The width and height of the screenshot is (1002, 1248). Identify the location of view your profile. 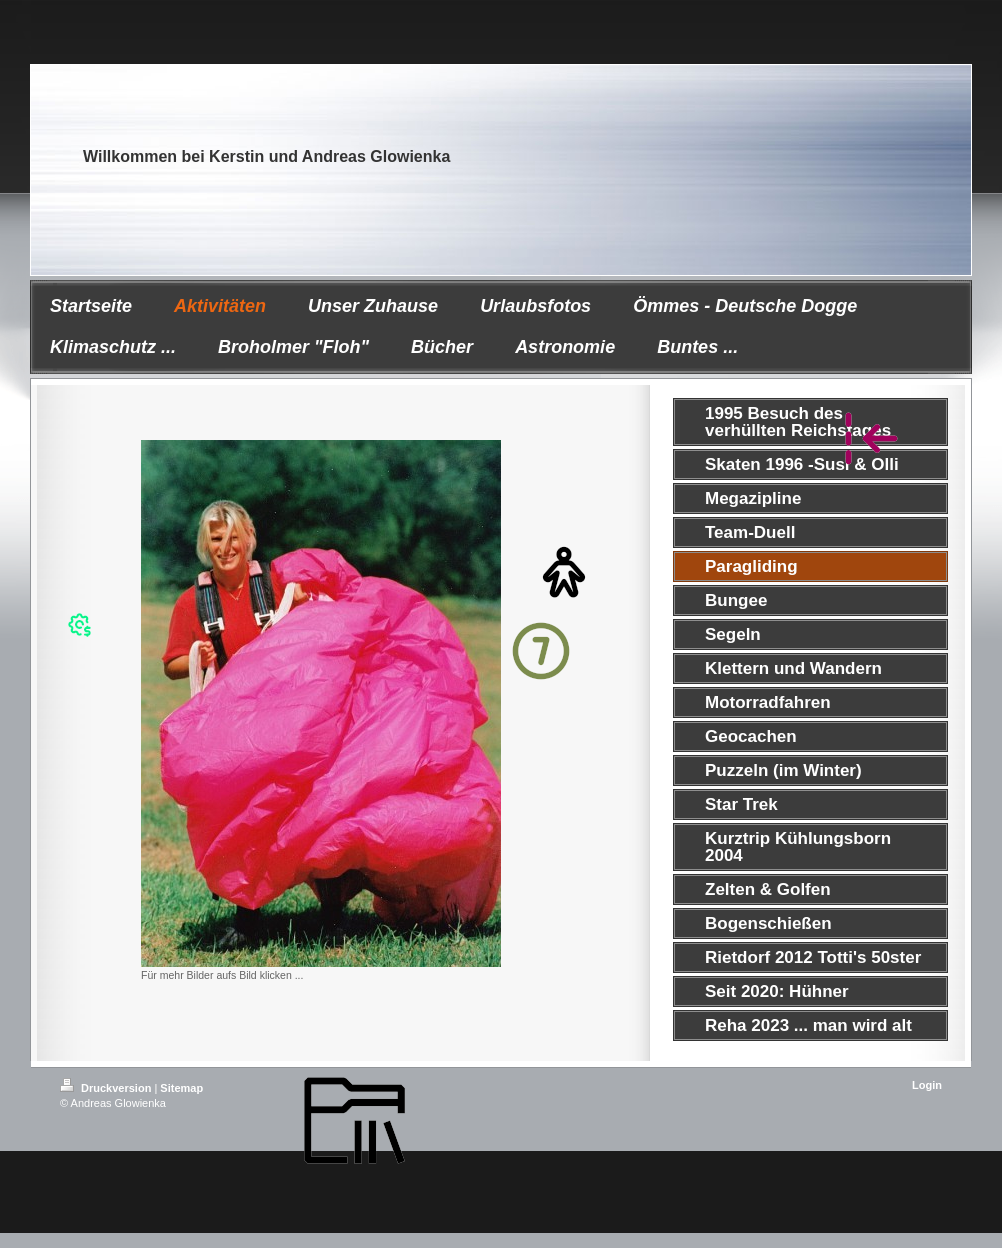
(564, 573).